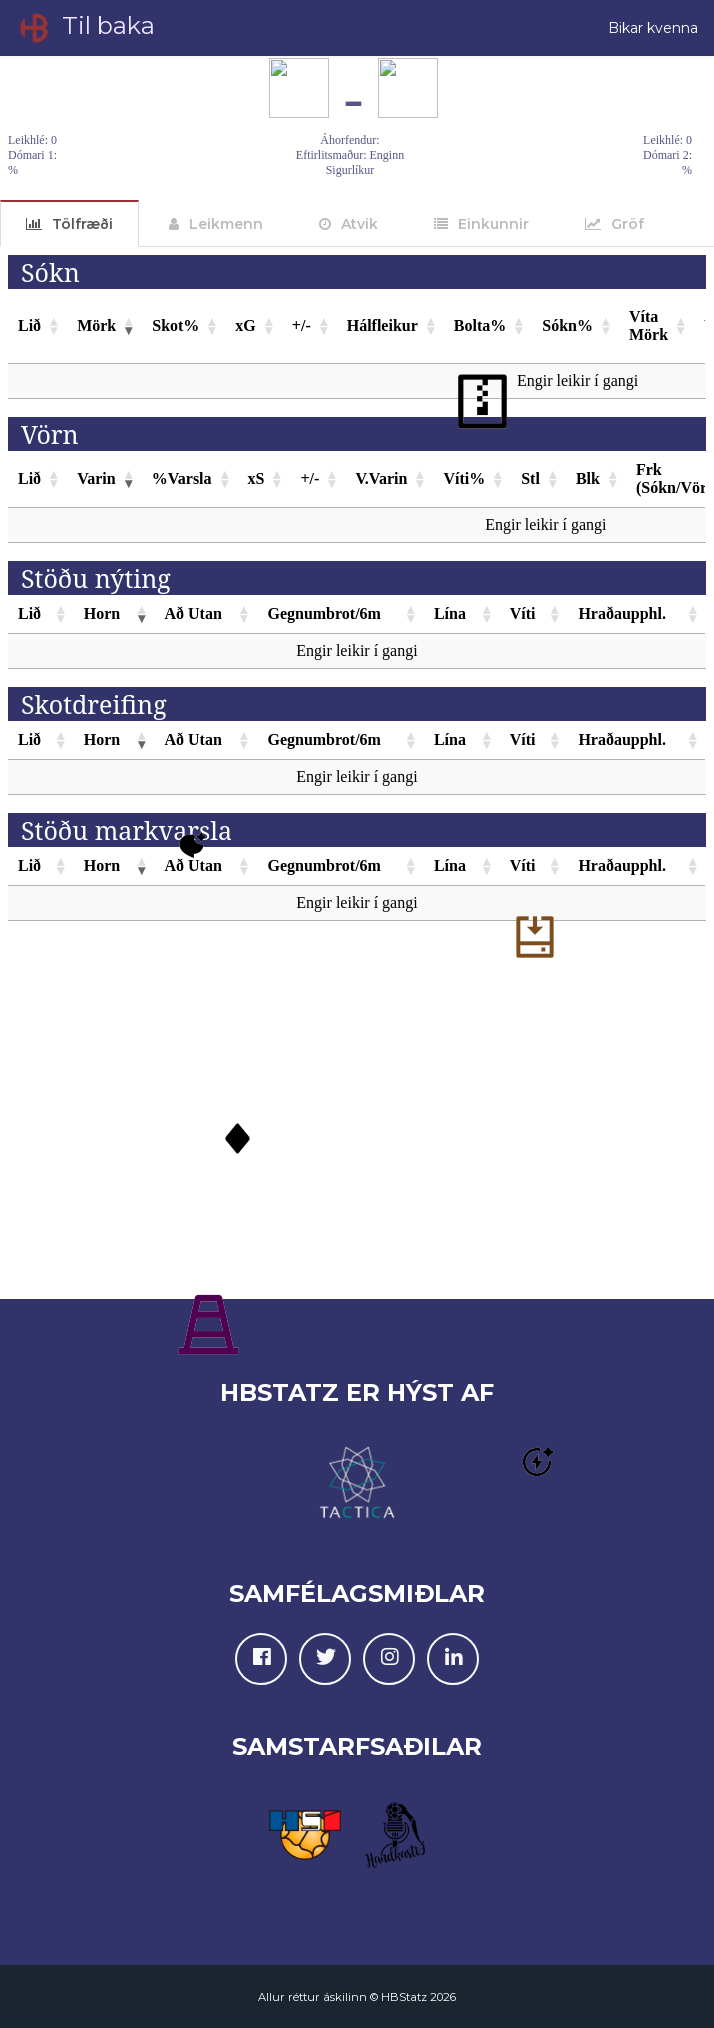 The image size is (714, 2028). What do you see at coordinates (535, 937) in the screenshot?
I see `install an app or software` at bounding box center [535, 937].